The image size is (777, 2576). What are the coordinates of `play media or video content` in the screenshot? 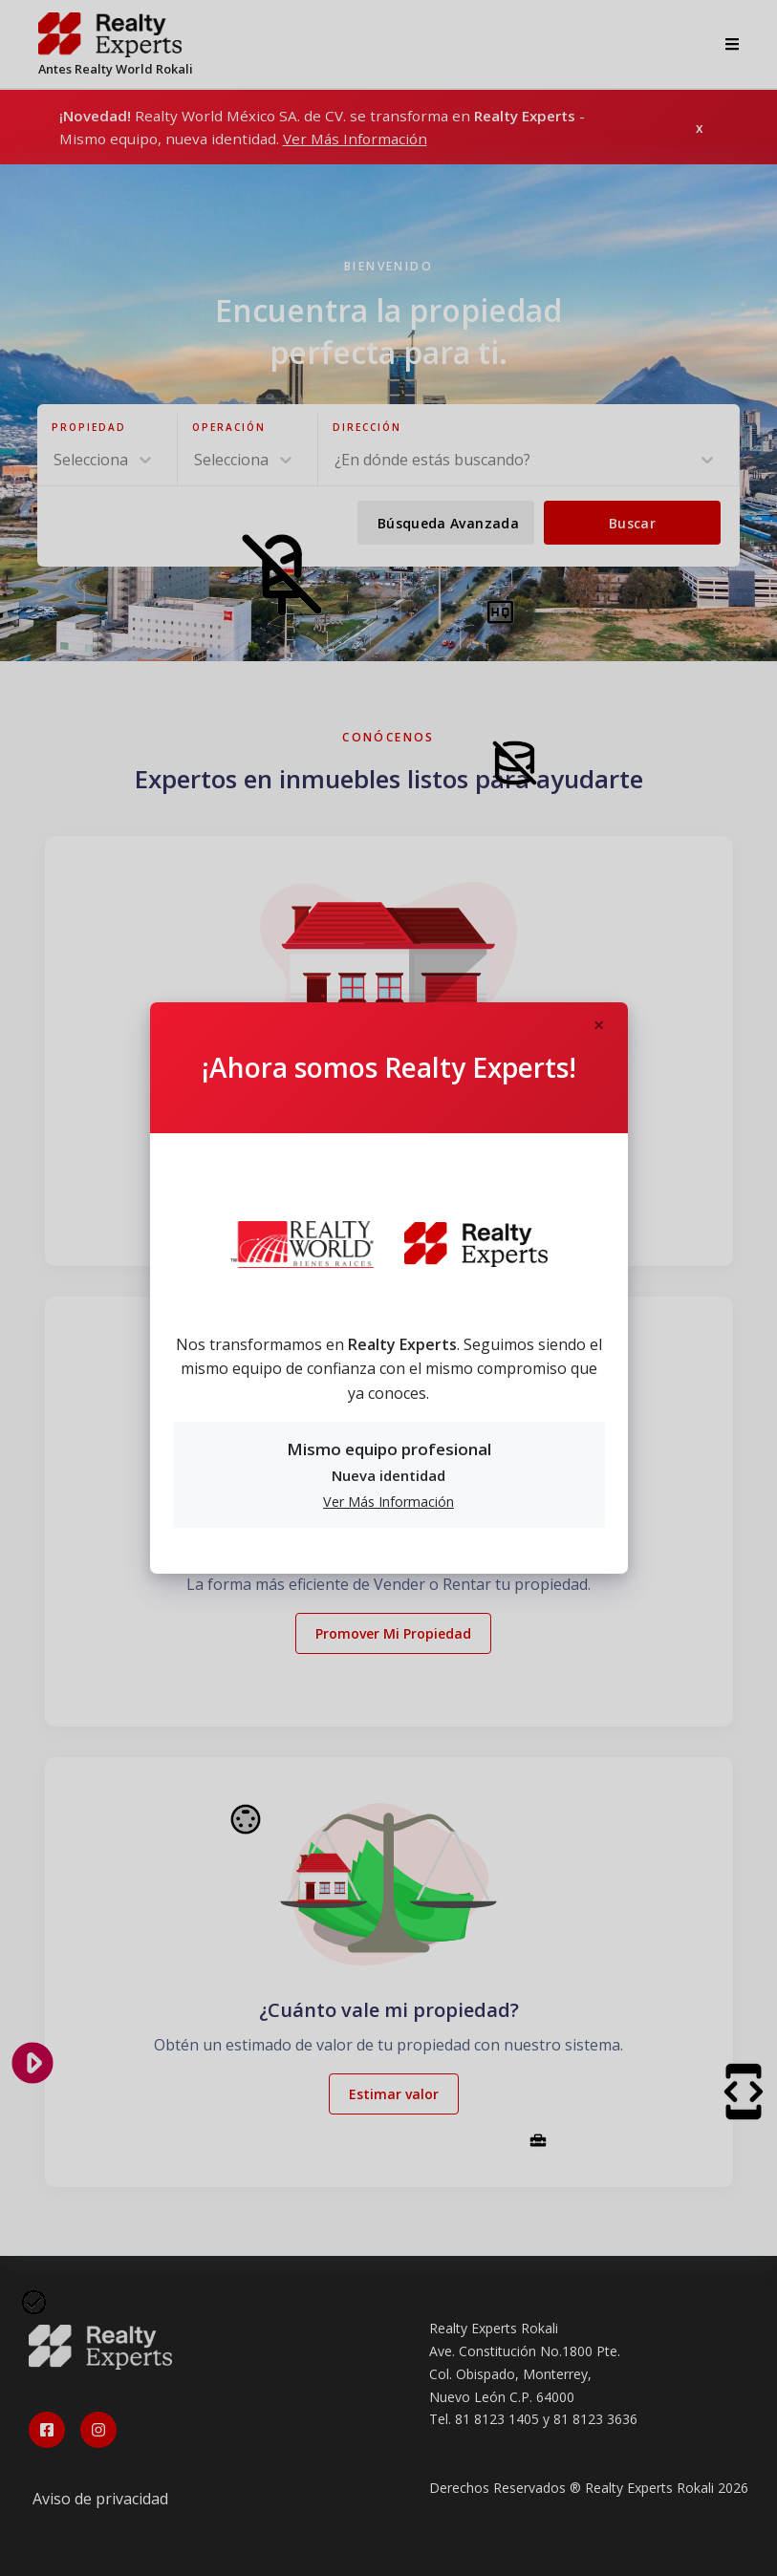 It's located at (32, 2063).